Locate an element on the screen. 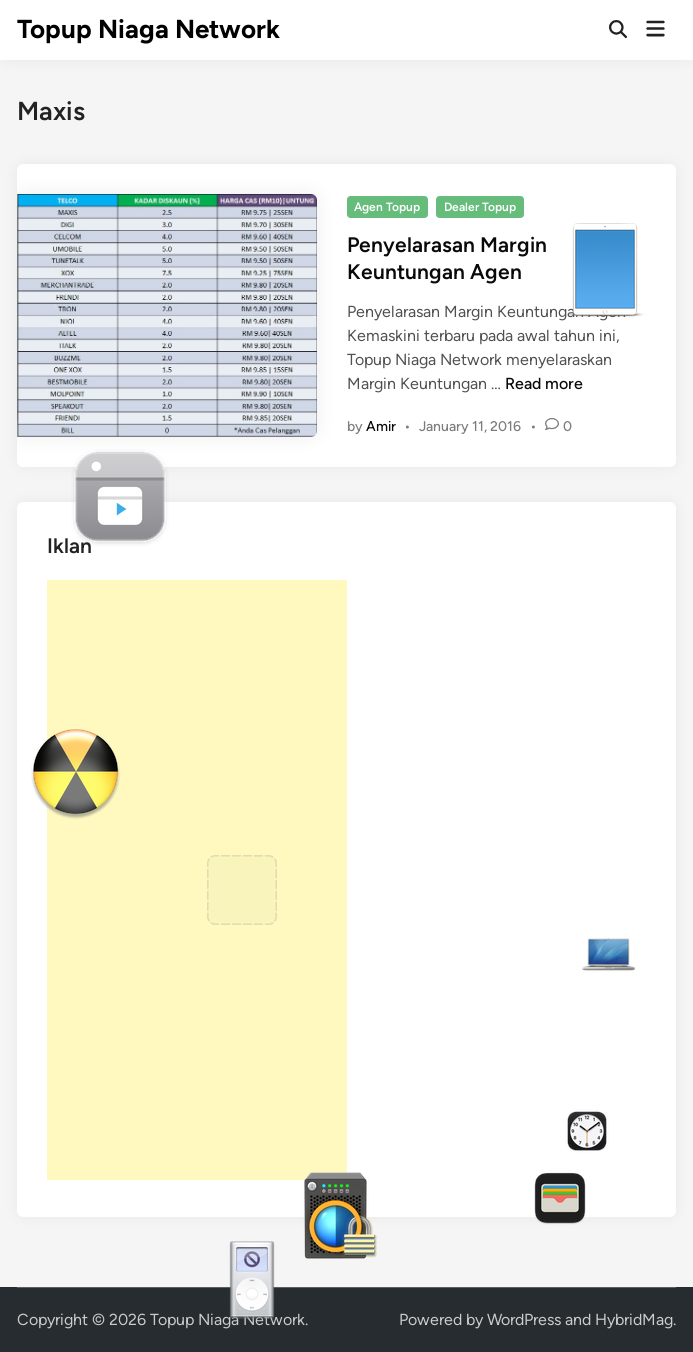 This screenshot has width=693, height=1352. indicates a locked RAID 1 storage array is located at coordinates (335, 1215).